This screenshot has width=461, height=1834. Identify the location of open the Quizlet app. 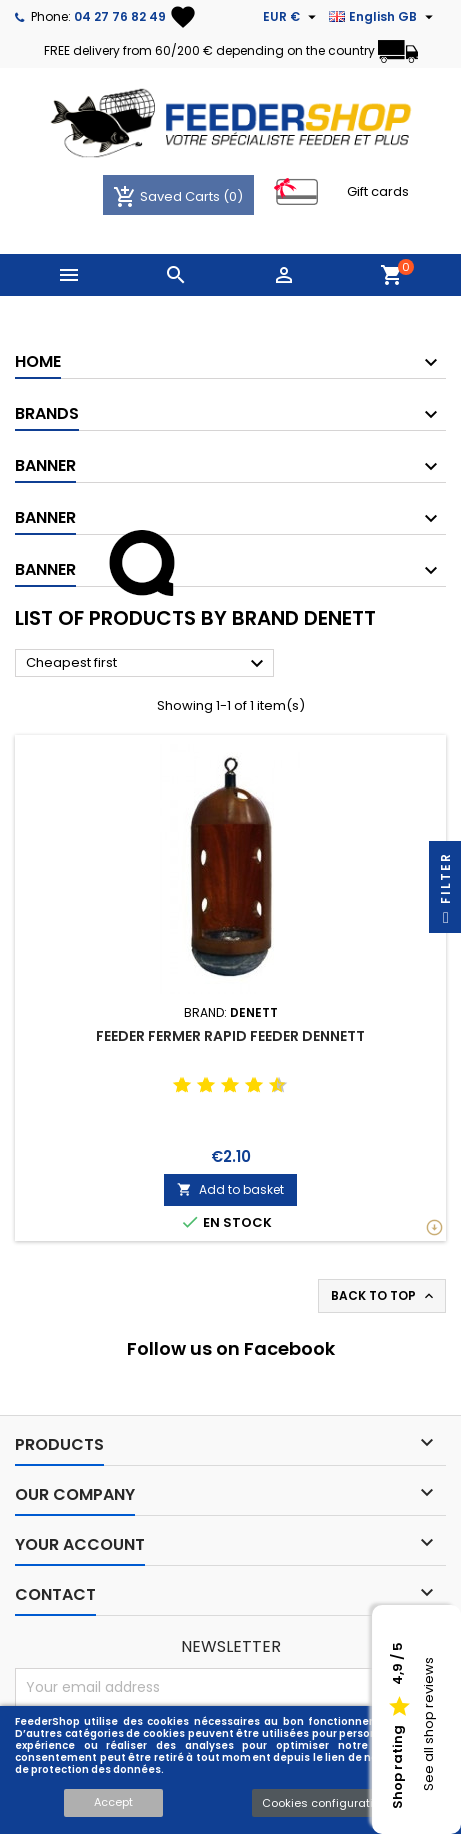
(142, 563).